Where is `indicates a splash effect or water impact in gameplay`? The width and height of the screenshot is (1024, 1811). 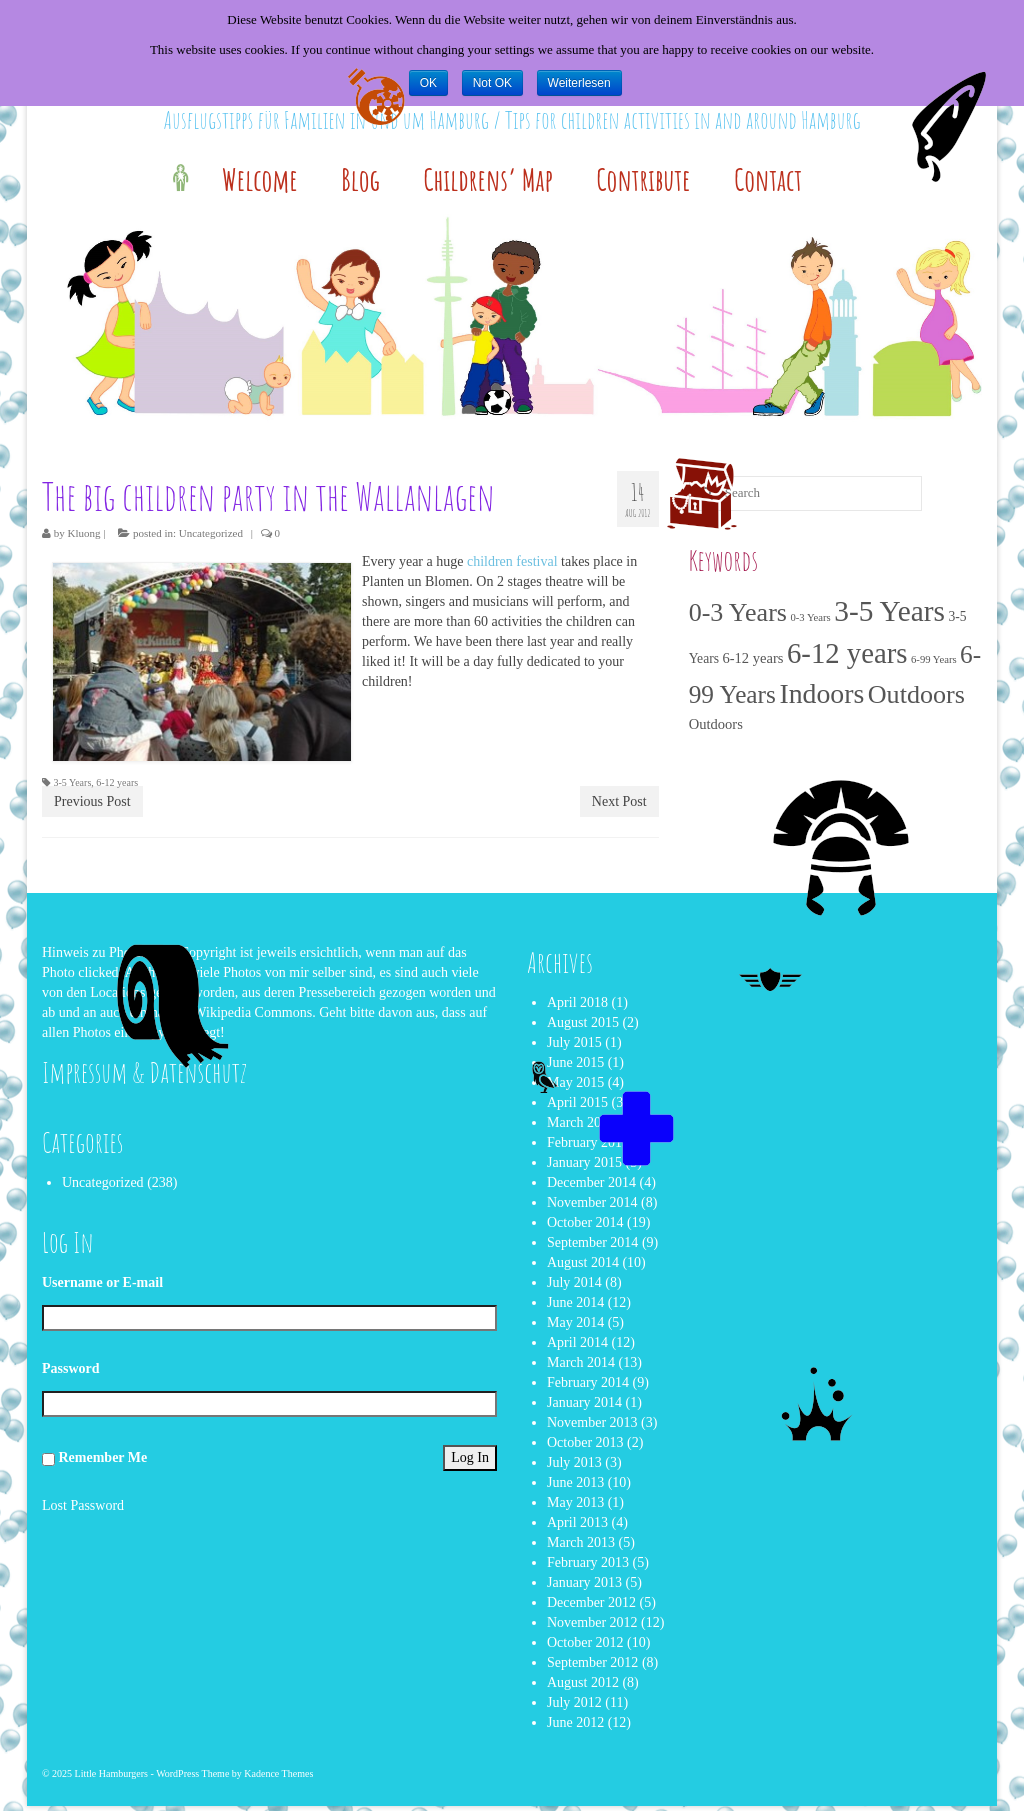 indicates a splash effect or water impact in gameplay is located at coordinates (817, 1404).